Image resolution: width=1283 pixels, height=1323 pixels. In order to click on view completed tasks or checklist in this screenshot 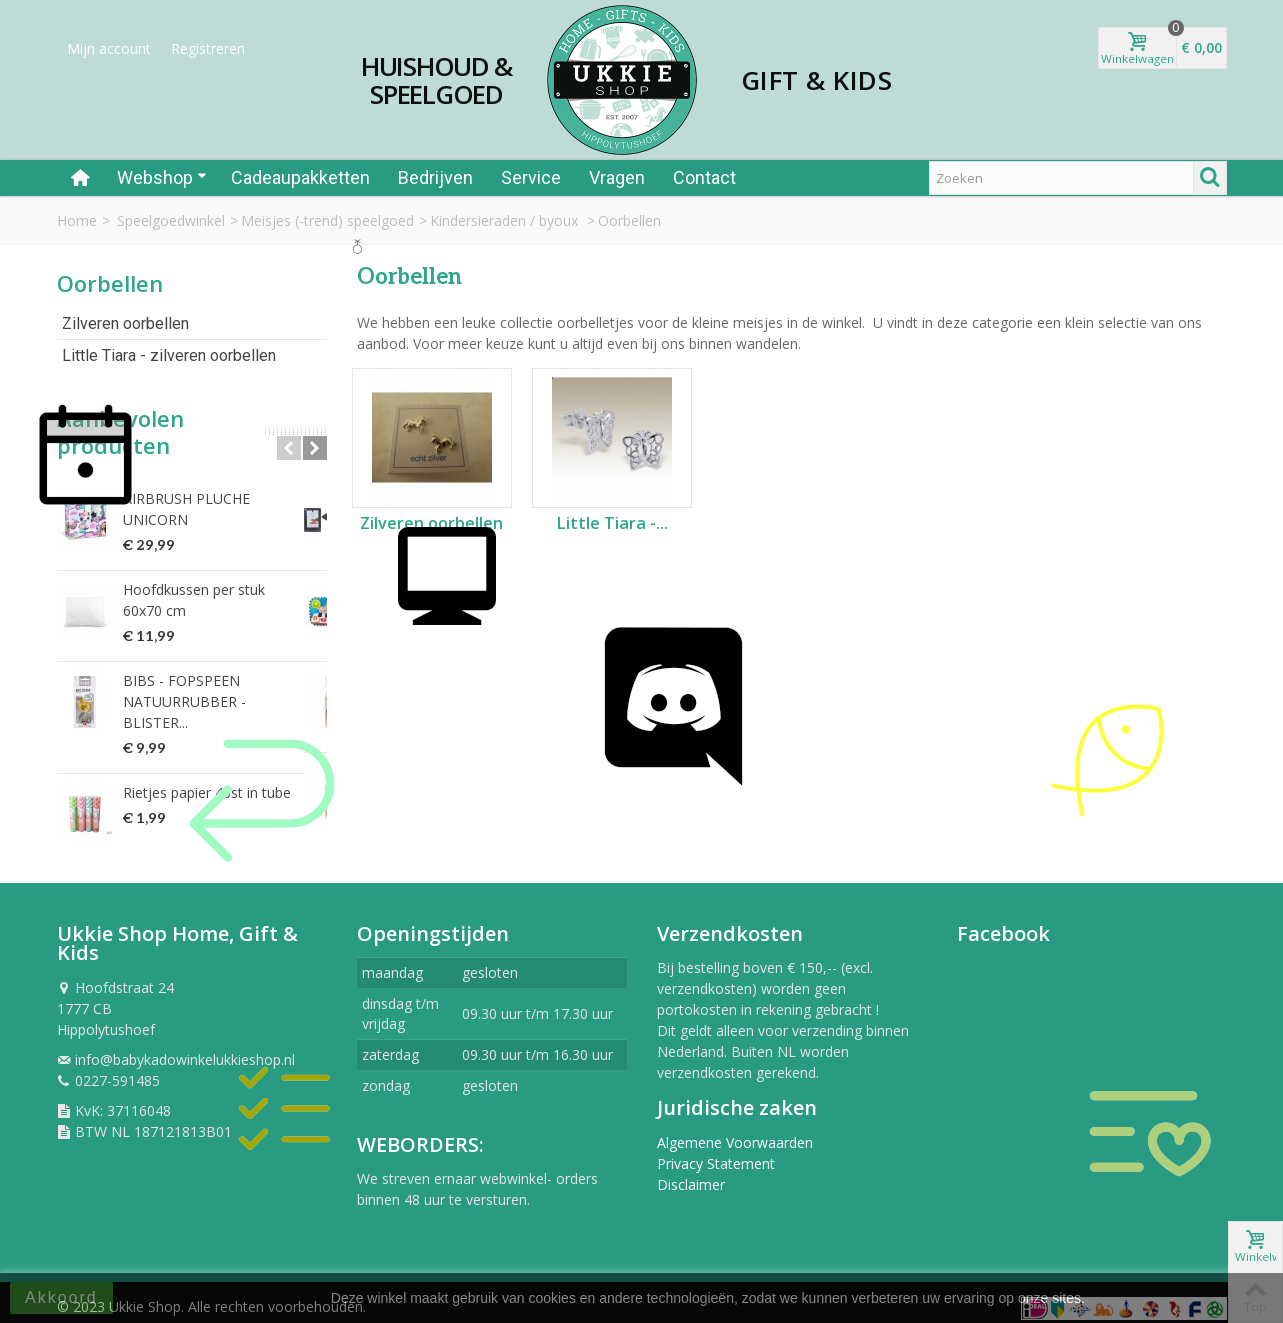, I will do `click(284, 1108)`.